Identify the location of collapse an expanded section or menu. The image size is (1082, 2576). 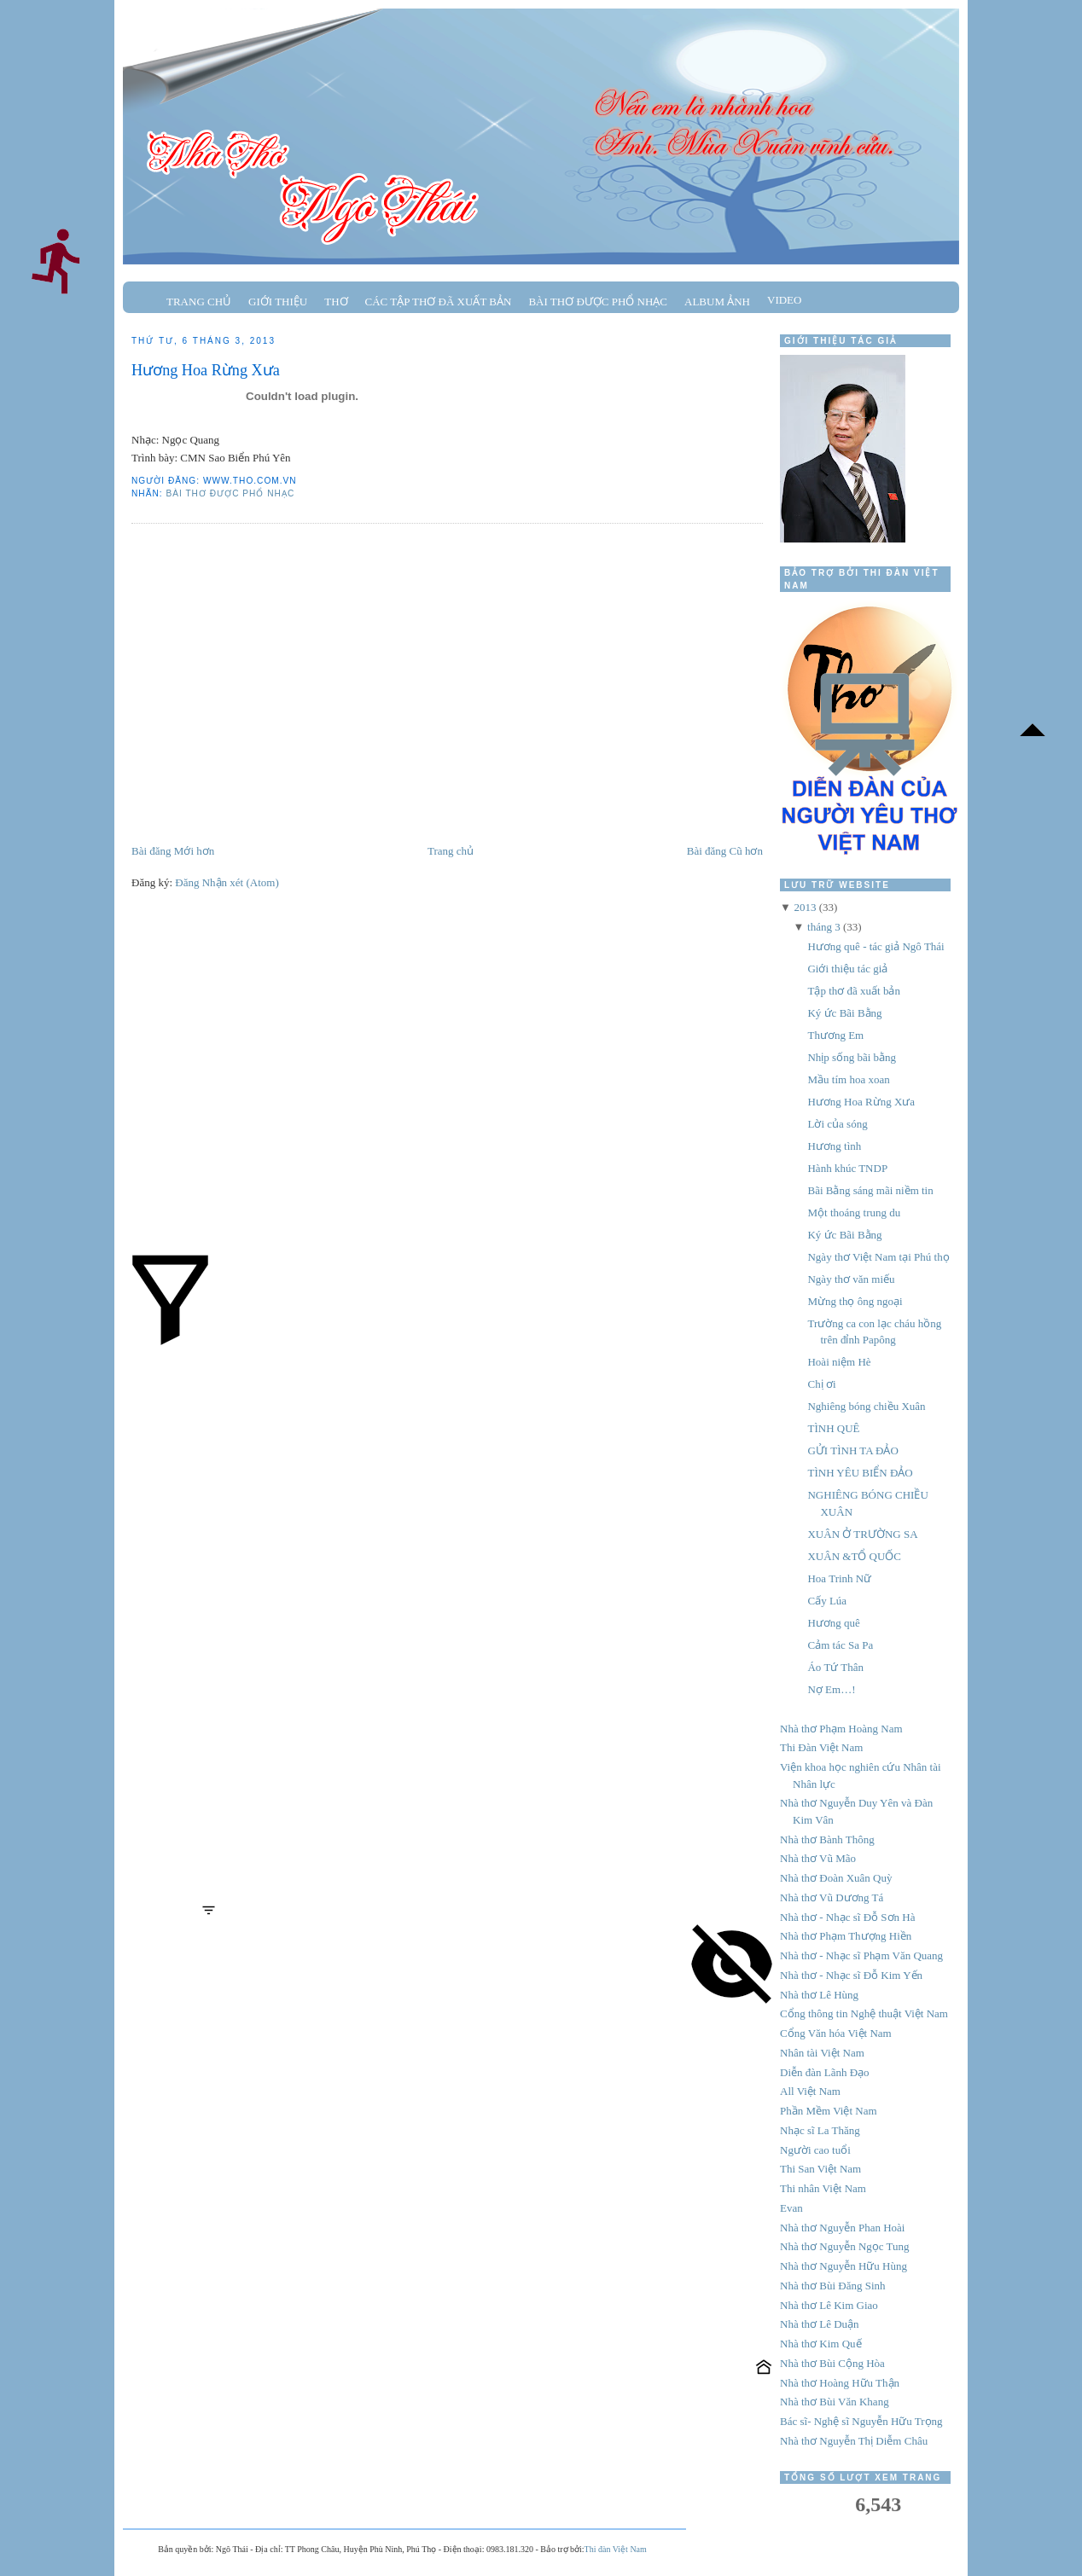
(1033, 732).